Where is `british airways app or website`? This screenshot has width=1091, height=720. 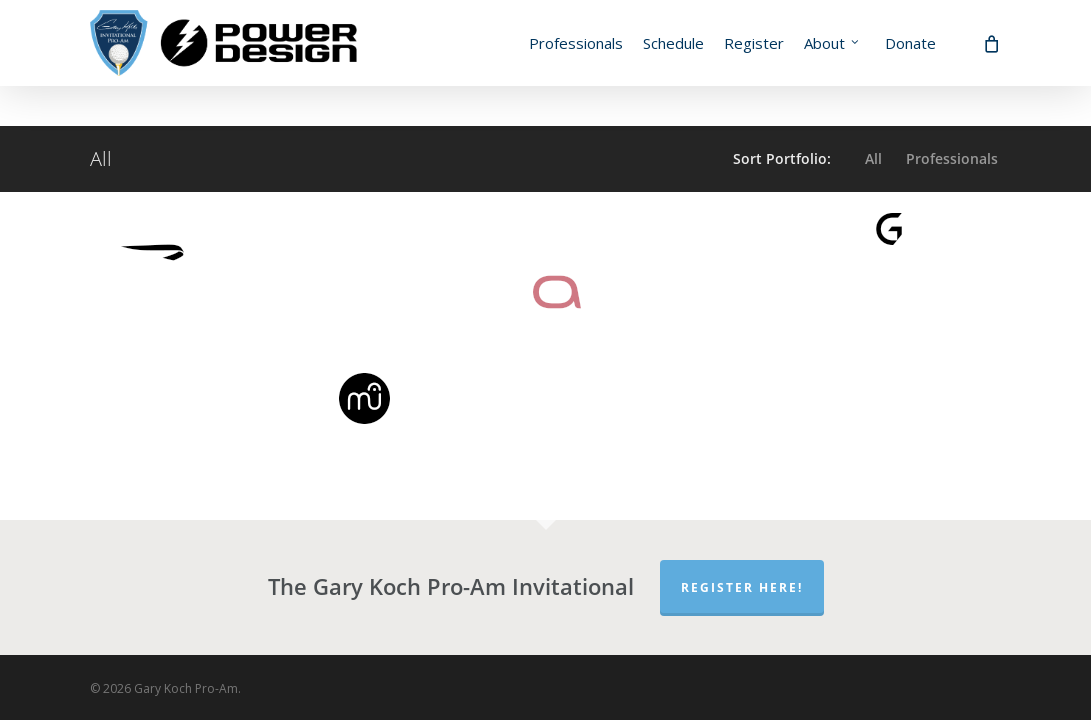
british airways app or website is located at coordinates (152, 252).